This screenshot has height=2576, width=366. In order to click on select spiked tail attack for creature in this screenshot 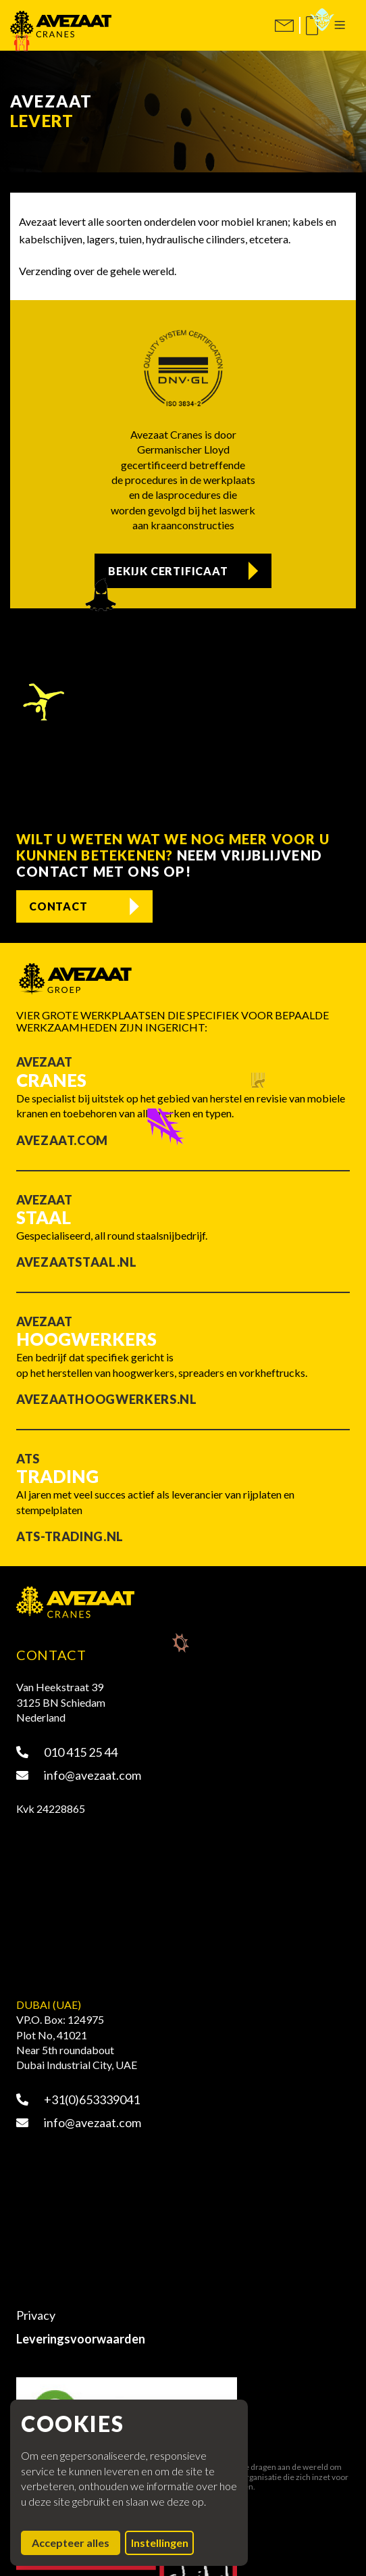, I will do `click(165, 1127)`.